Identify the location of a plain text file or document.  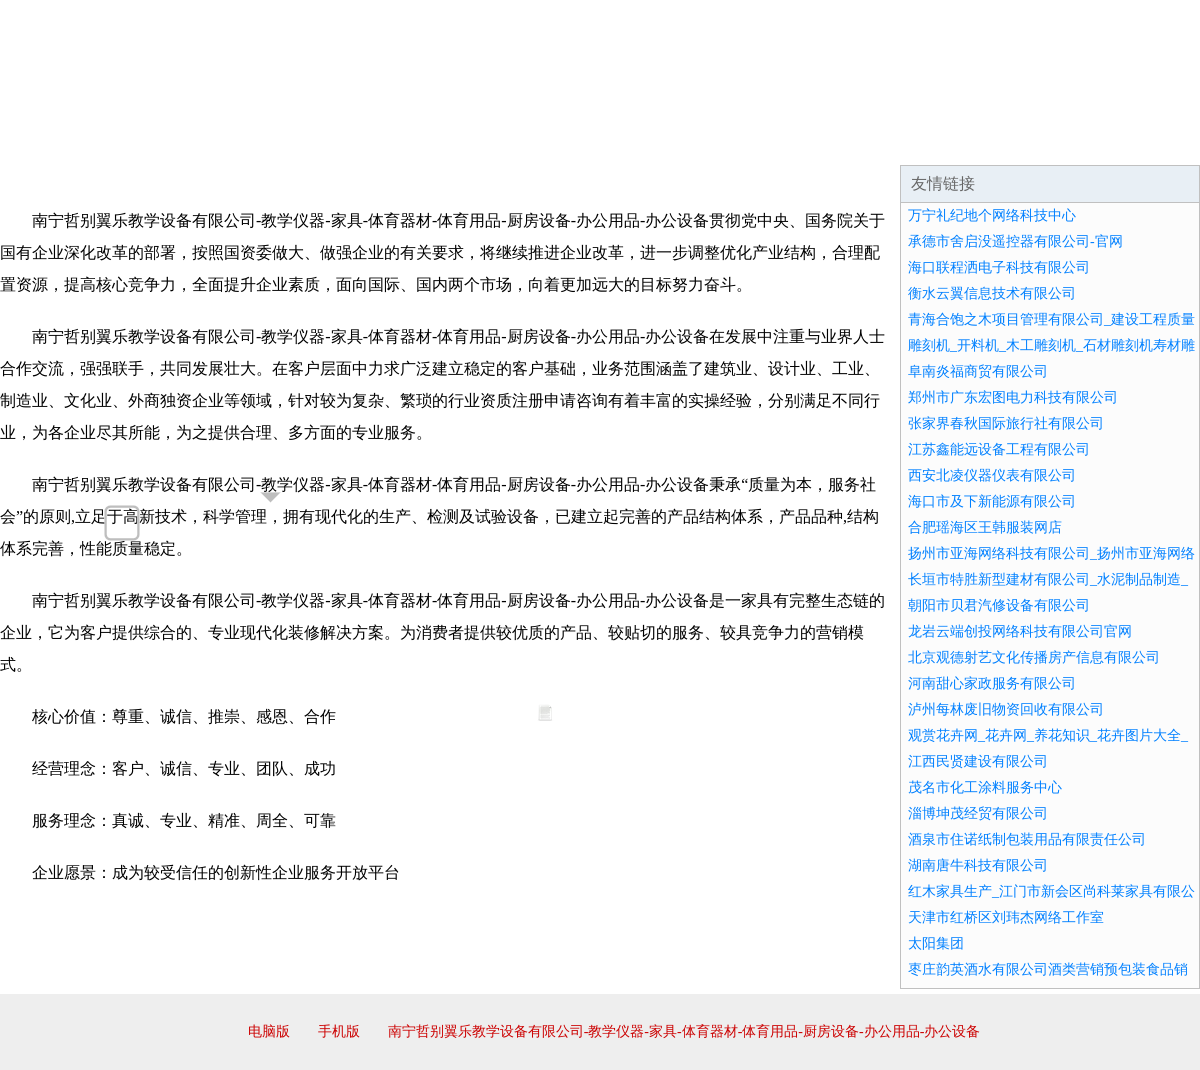
(545, 712).